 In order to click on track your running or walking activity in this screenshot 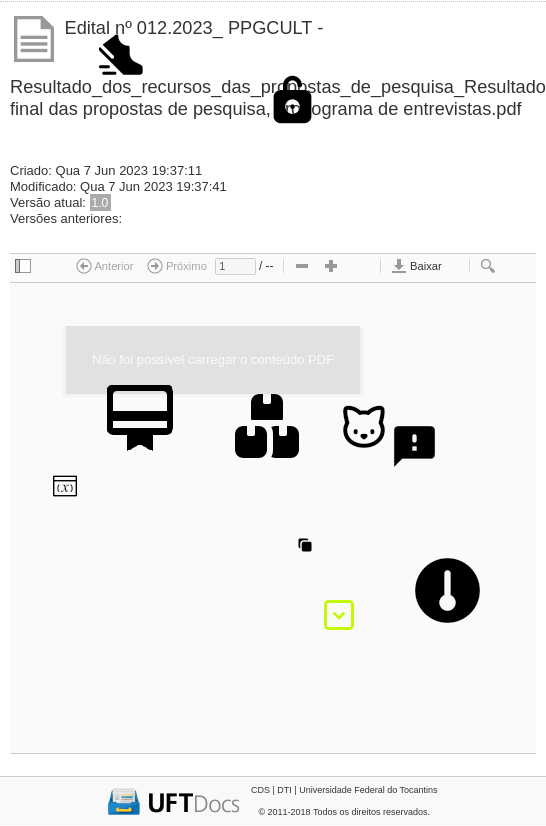, I will do `click(120, 57)`.